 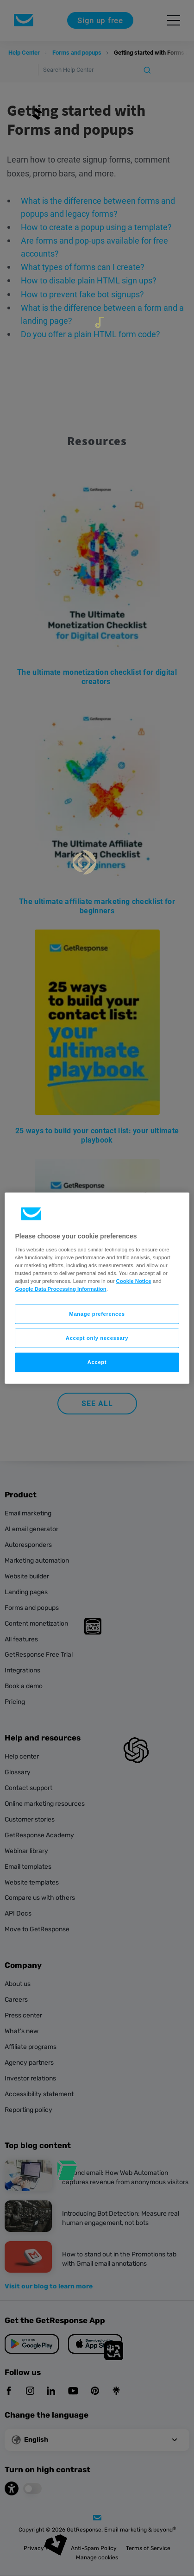 What do you see at coordinates (93, 1626) in the screenshot?
I see `open the Hungry Jack's app` at bounding box center [93, 1626].